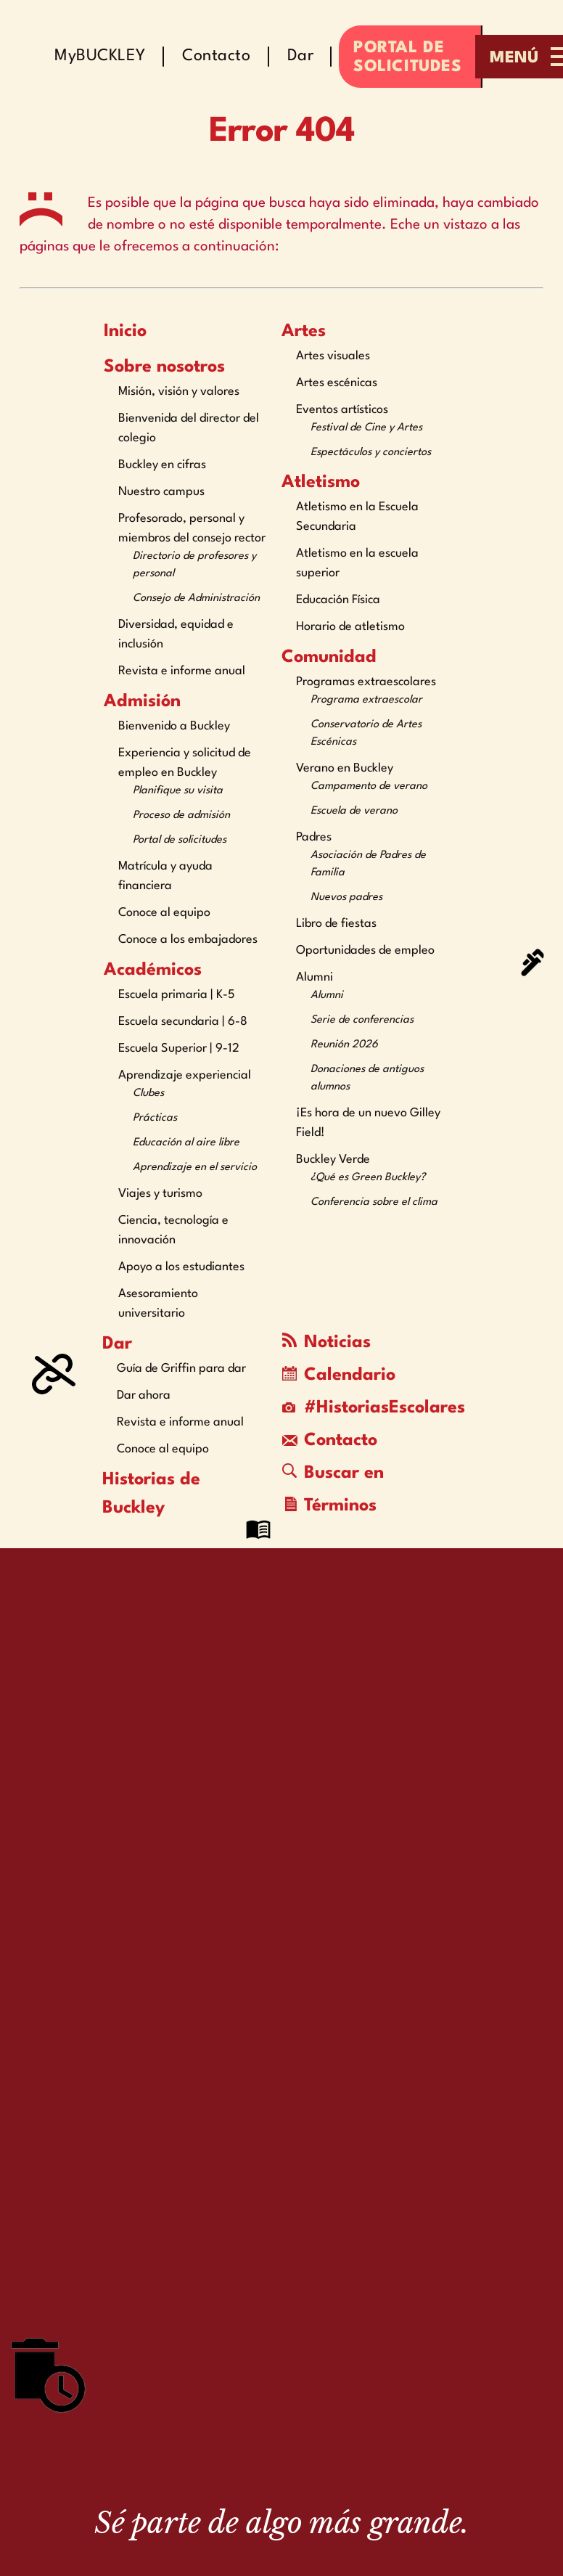 The height and width of the screenshot is (2576, 563). Describe the element at coordinates (48, 2375) in the screenshot. I see `set items to automatically delete after a time period` at that location.